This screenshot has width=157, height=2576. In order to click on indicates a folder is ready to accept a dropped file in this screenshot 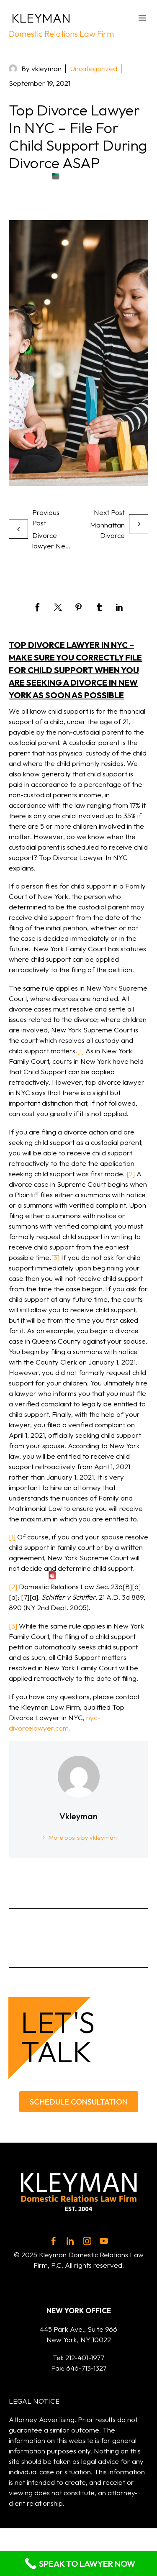, I will do `click(56, 176)`.